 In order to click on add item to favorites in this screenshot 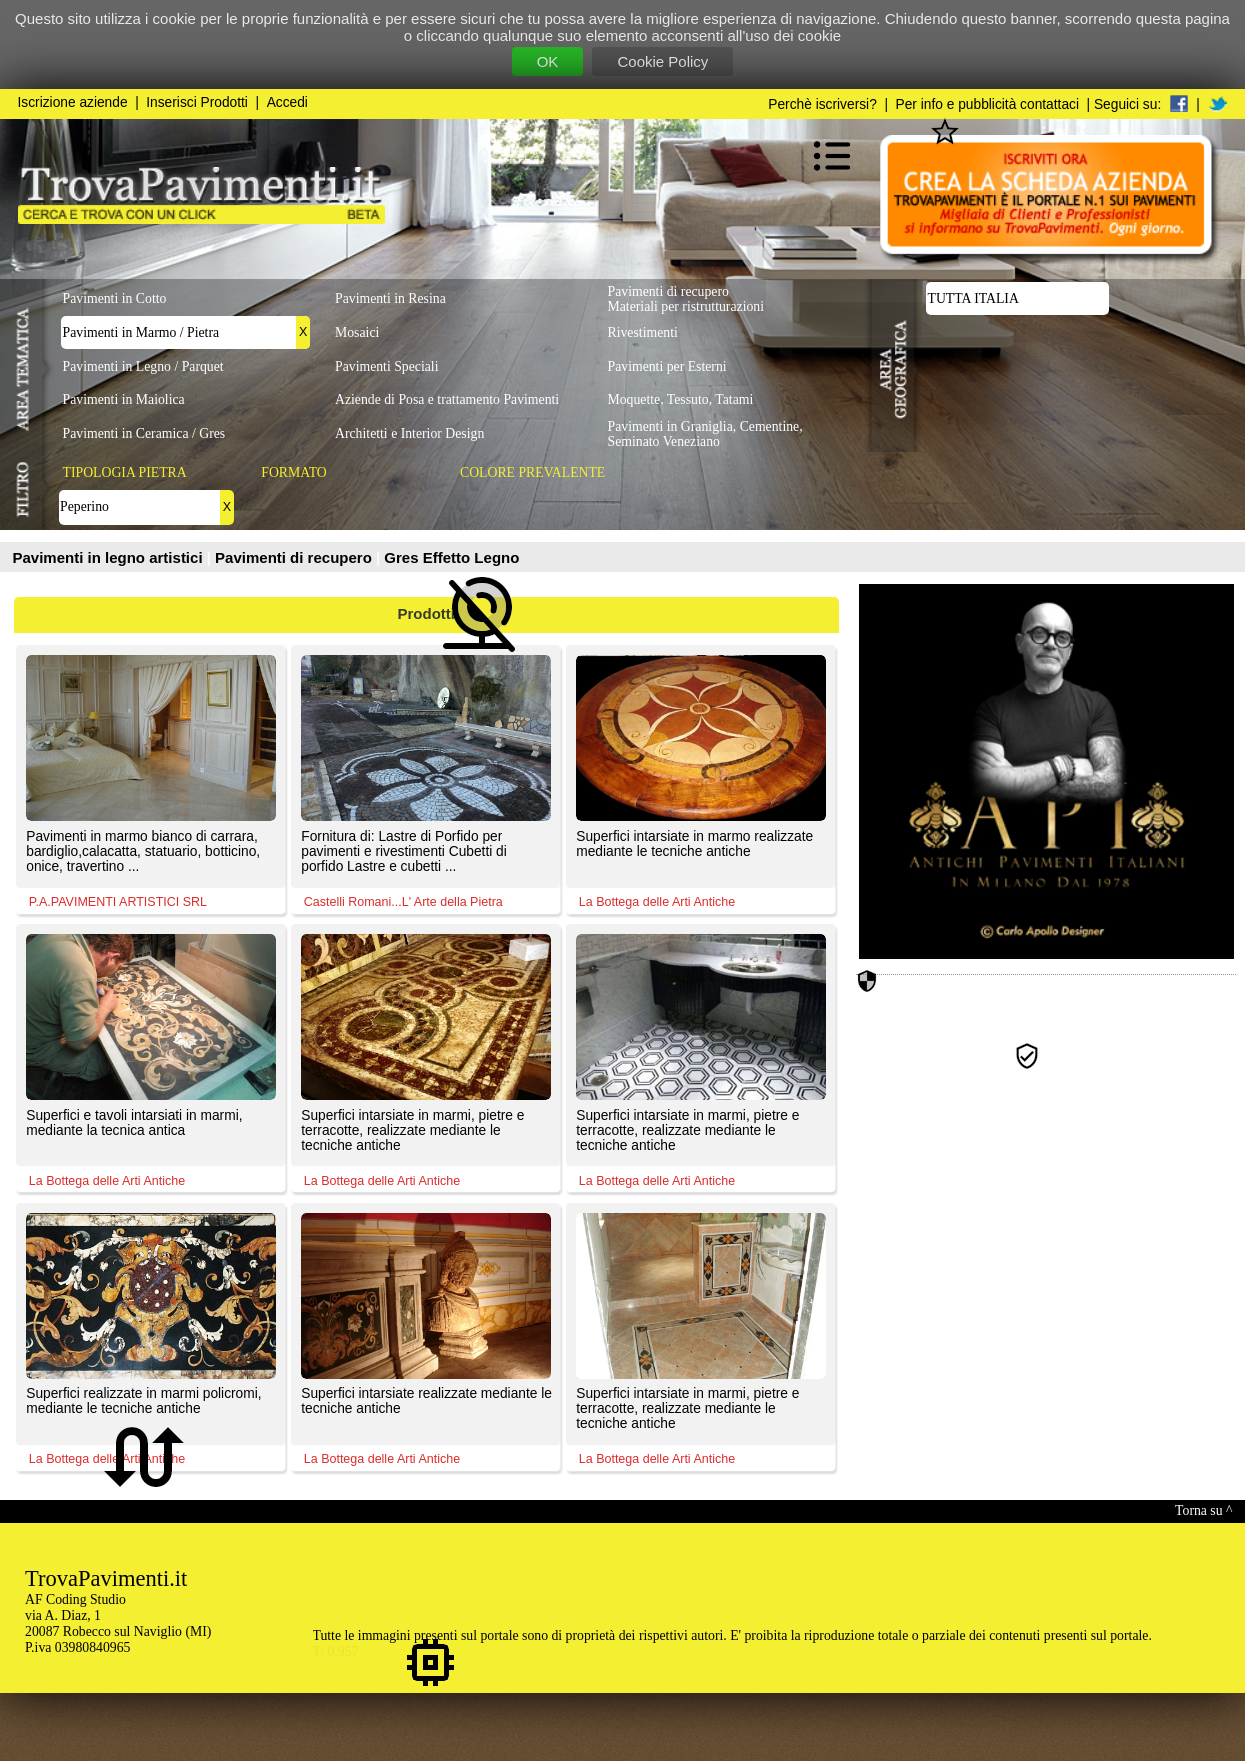, I will do `click(945, 132)`.